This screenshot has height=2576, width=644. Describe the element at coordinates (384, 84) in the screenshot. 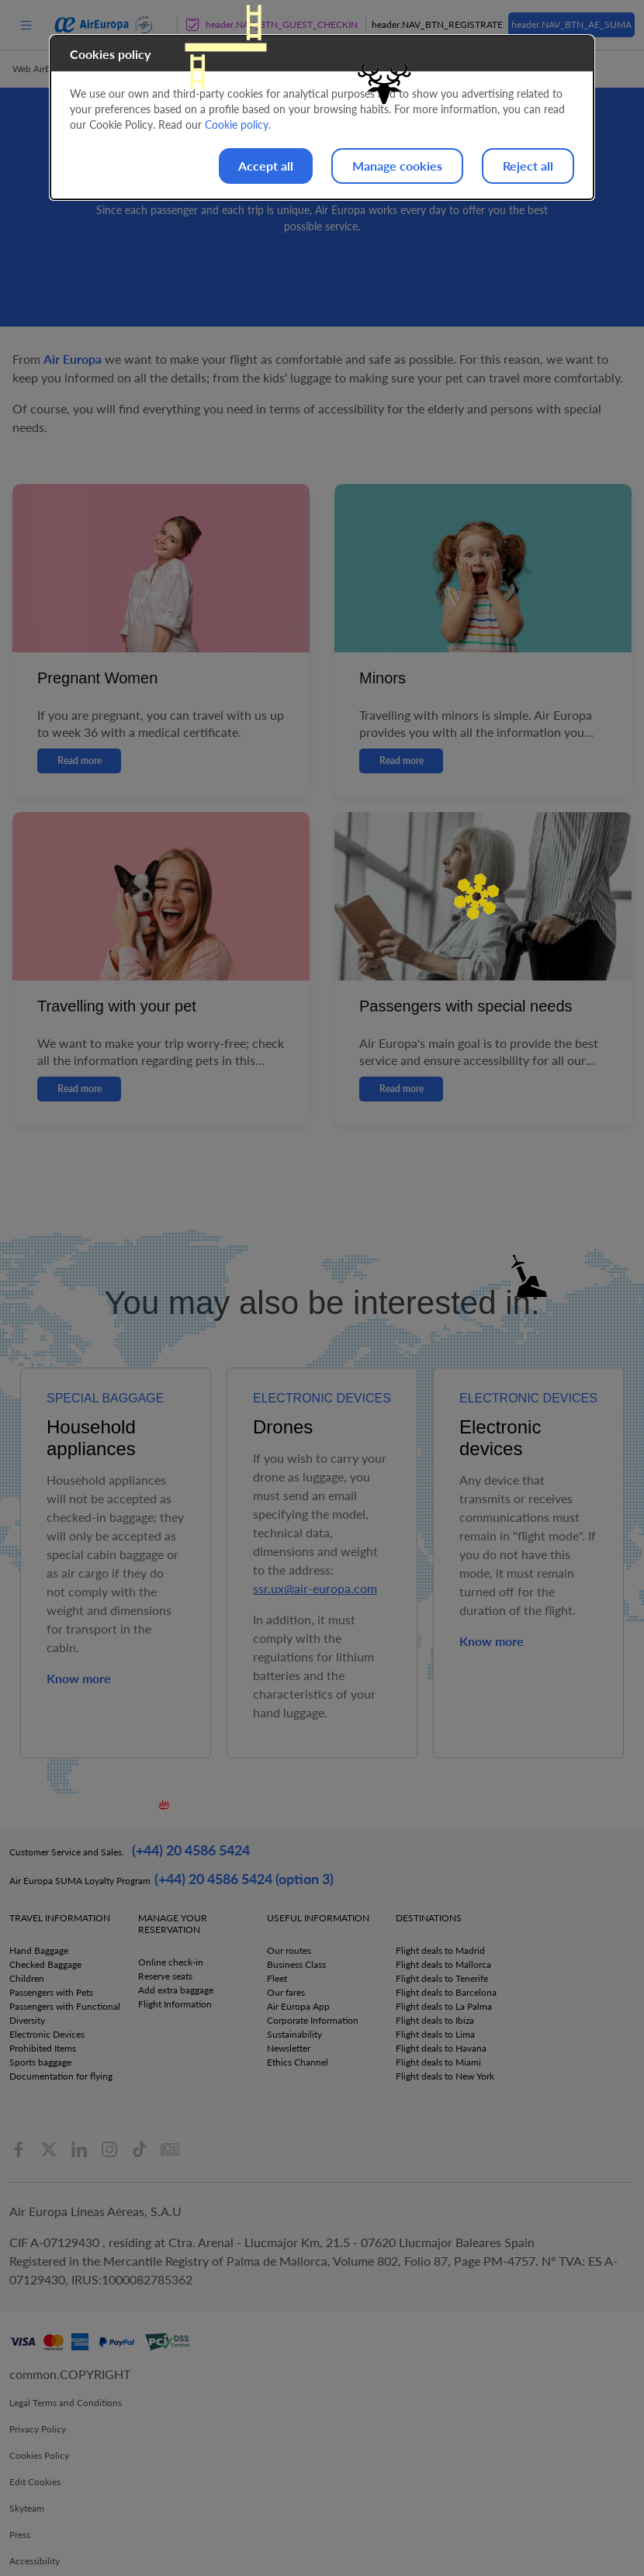

I see `wildlife or nature category indicator` at that location.